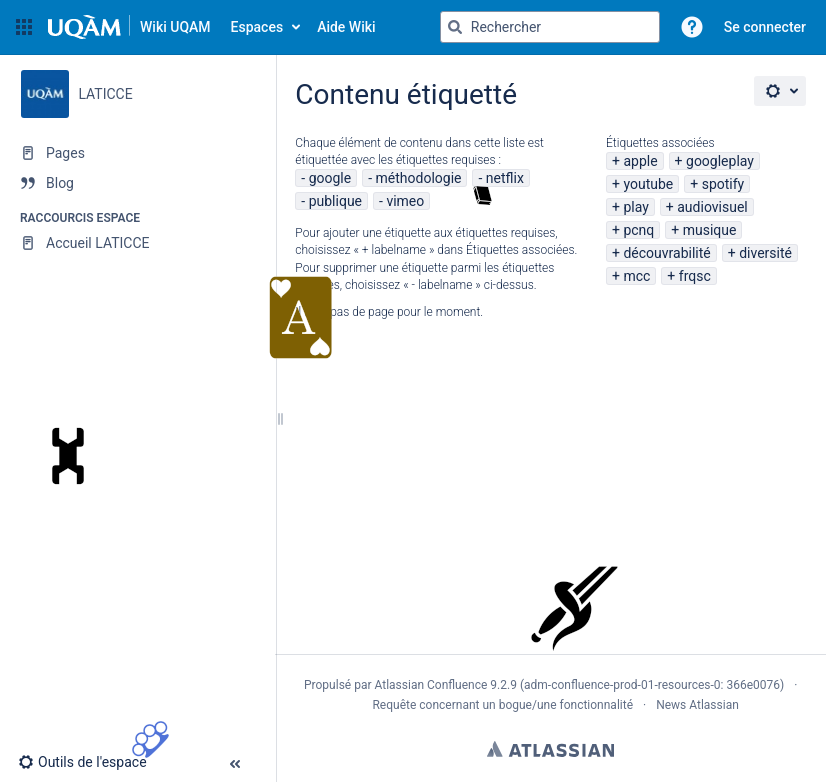 Image resolution: width=826 pixels, height=782 pixels. What do you see at coordinates (482, 195) in the screenshot?
I see `open a guidebook or manual` at bounding box center [482, 195].